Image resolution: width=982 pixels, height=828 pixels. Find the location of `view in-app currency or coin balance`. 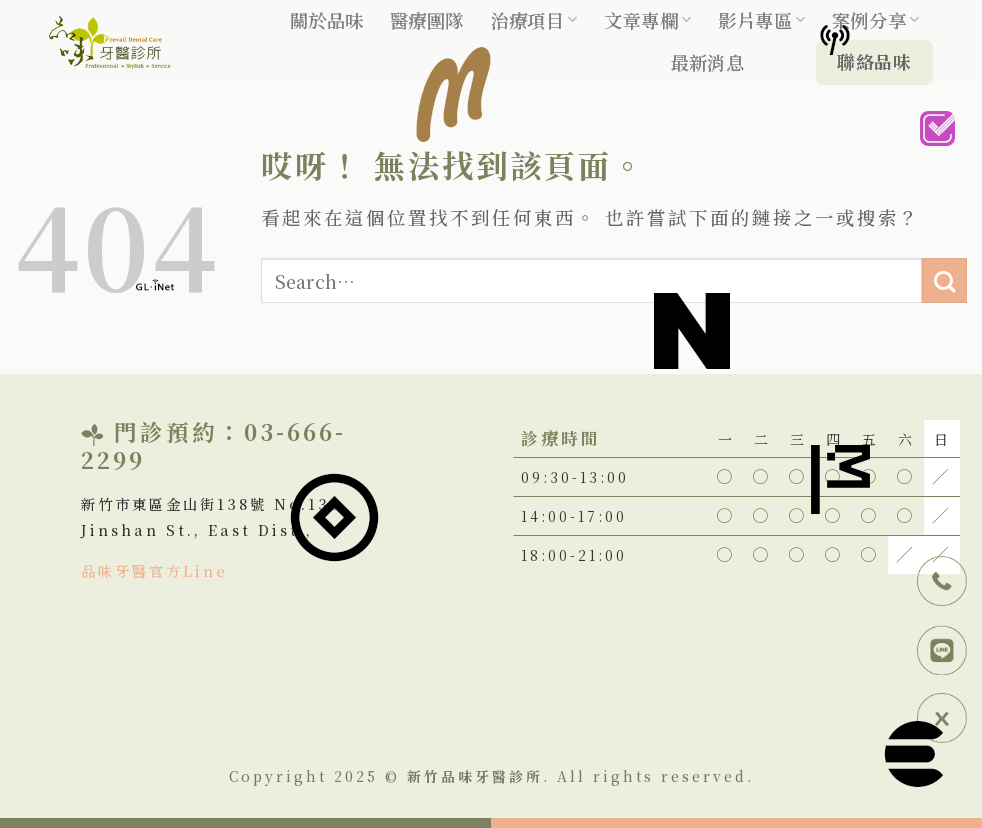

view in-app currency or coin balance is located at coordinates (334, 517).